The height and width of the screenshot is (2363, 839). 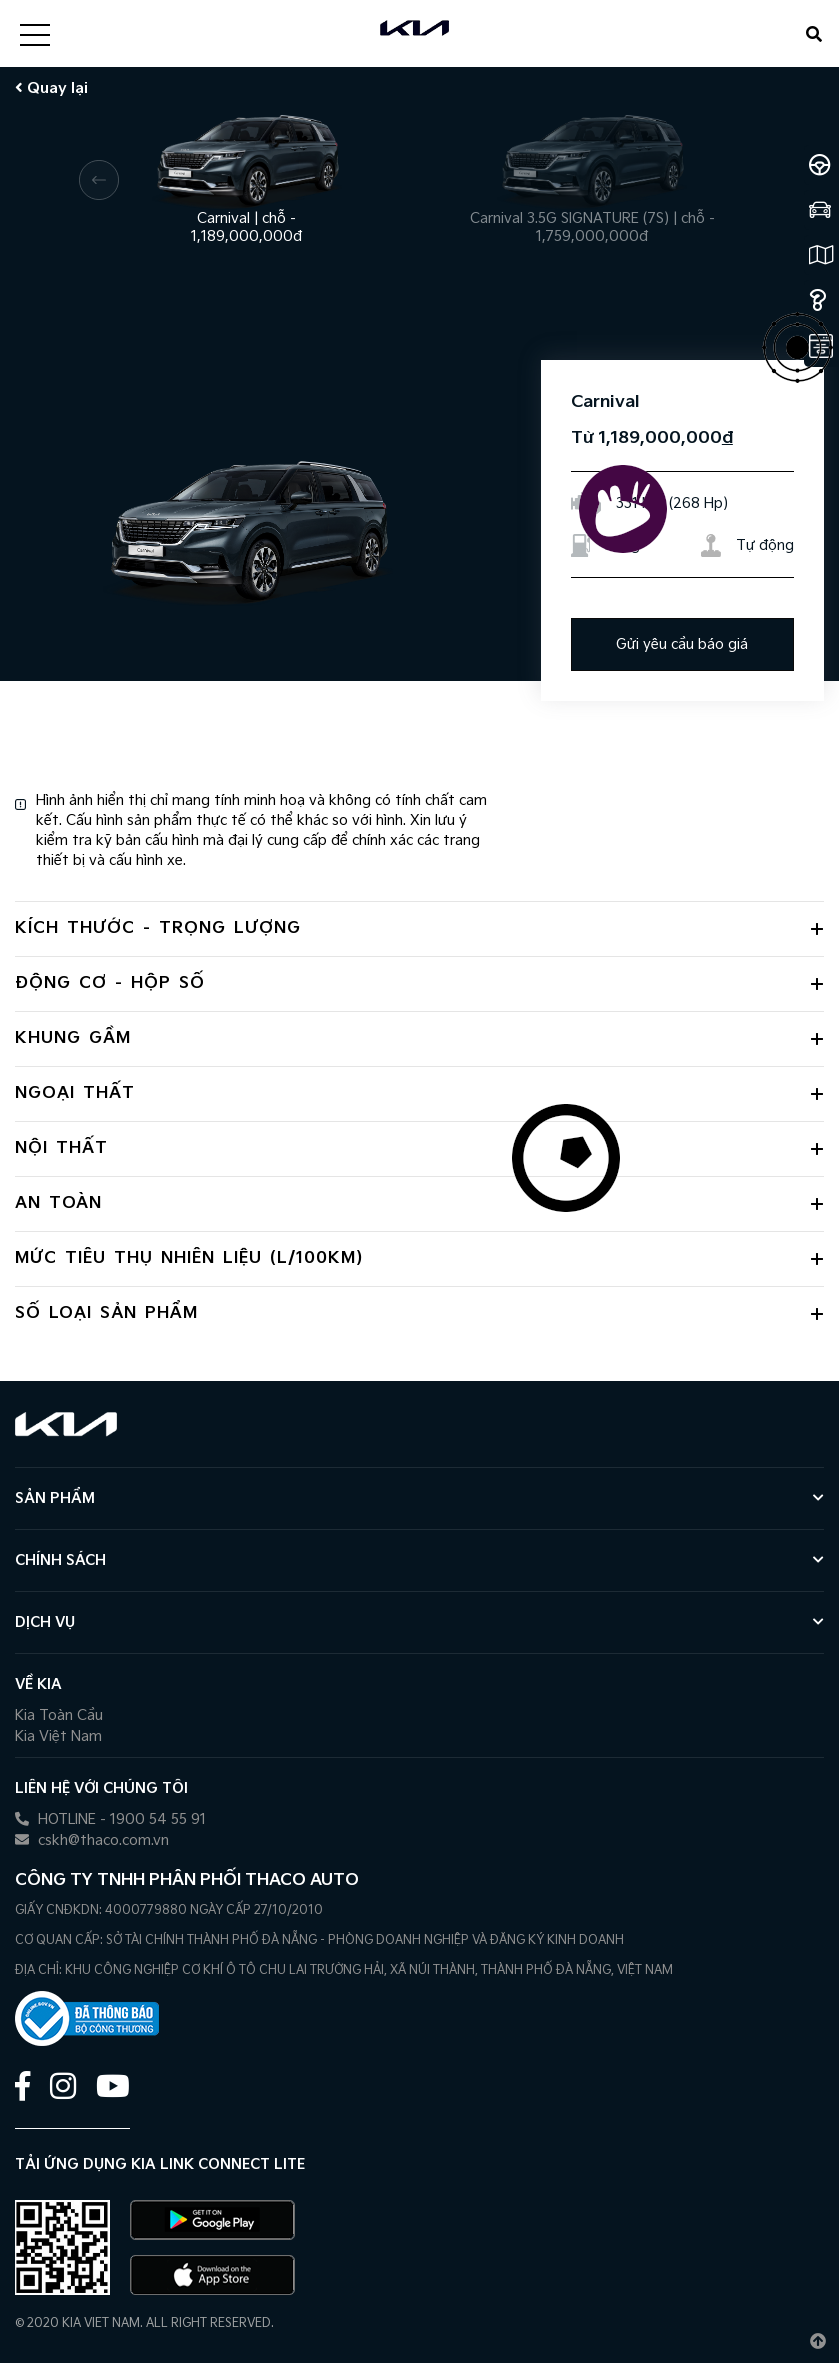 What do you see at coordinates (623, 509) in the screenshot?
I see `xubuntu linux distribution logo` at bounding box center [623, 509].